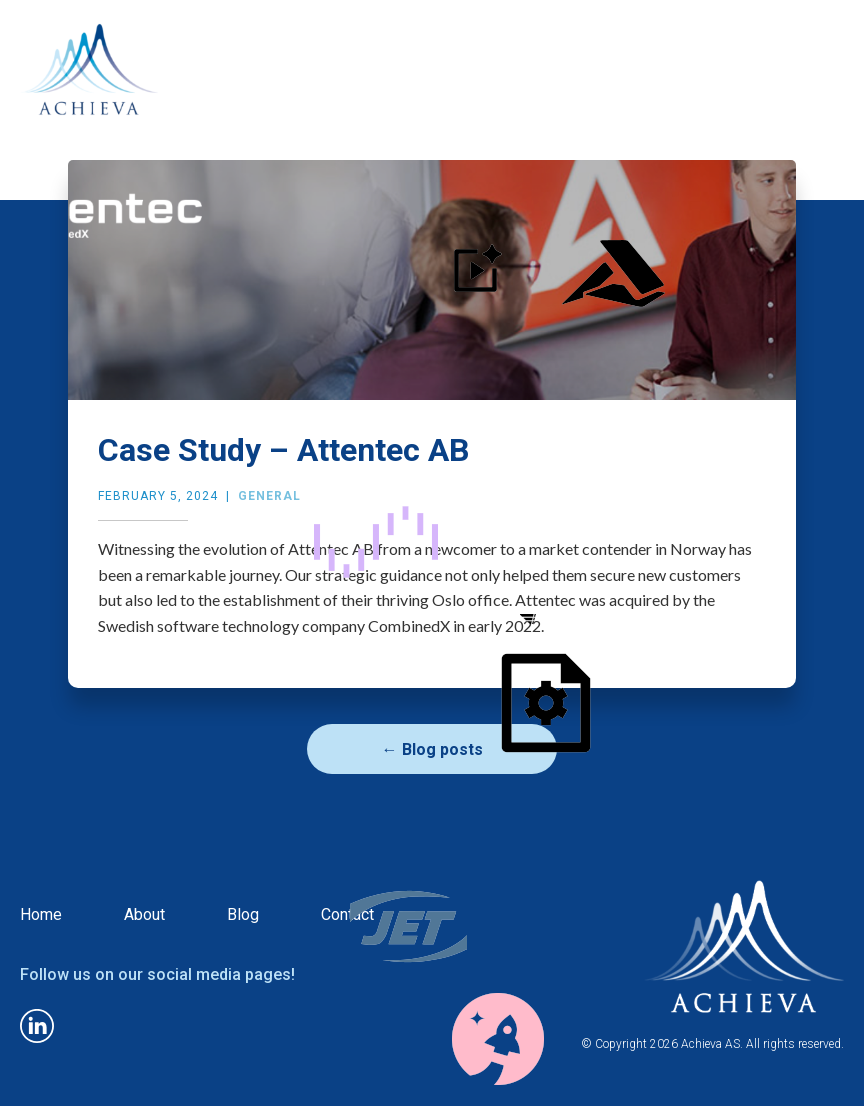 This screenshot has width=864, height=1106. Describe the element at coordinates (376, 542) in the screenshot. I see `unraid server management application` at that location.